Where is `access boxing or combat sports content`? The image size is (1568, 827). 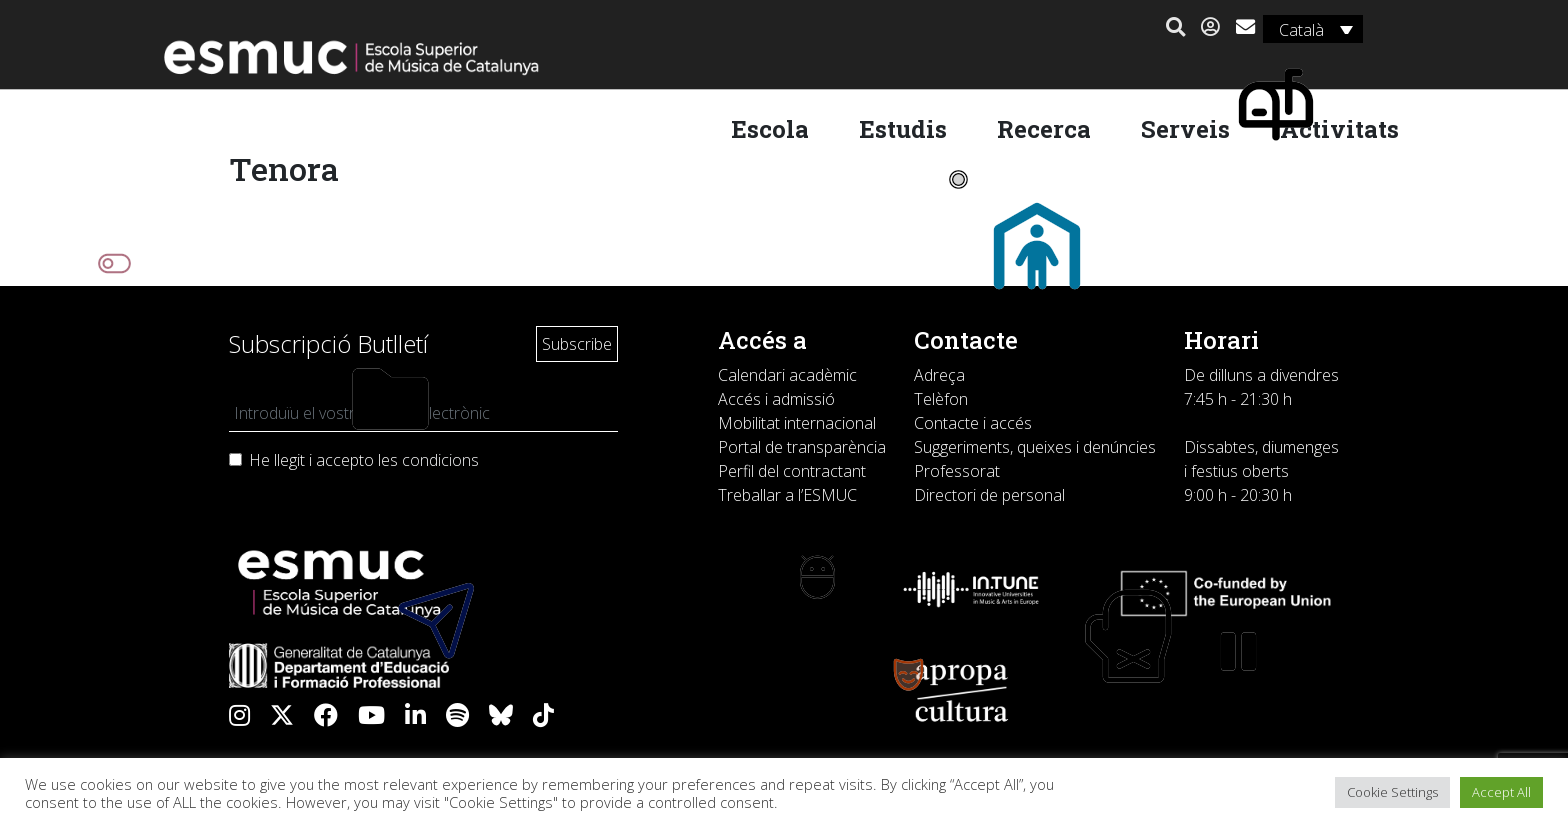 access boxing or combat sports content is located at coordinates (1130, 638).